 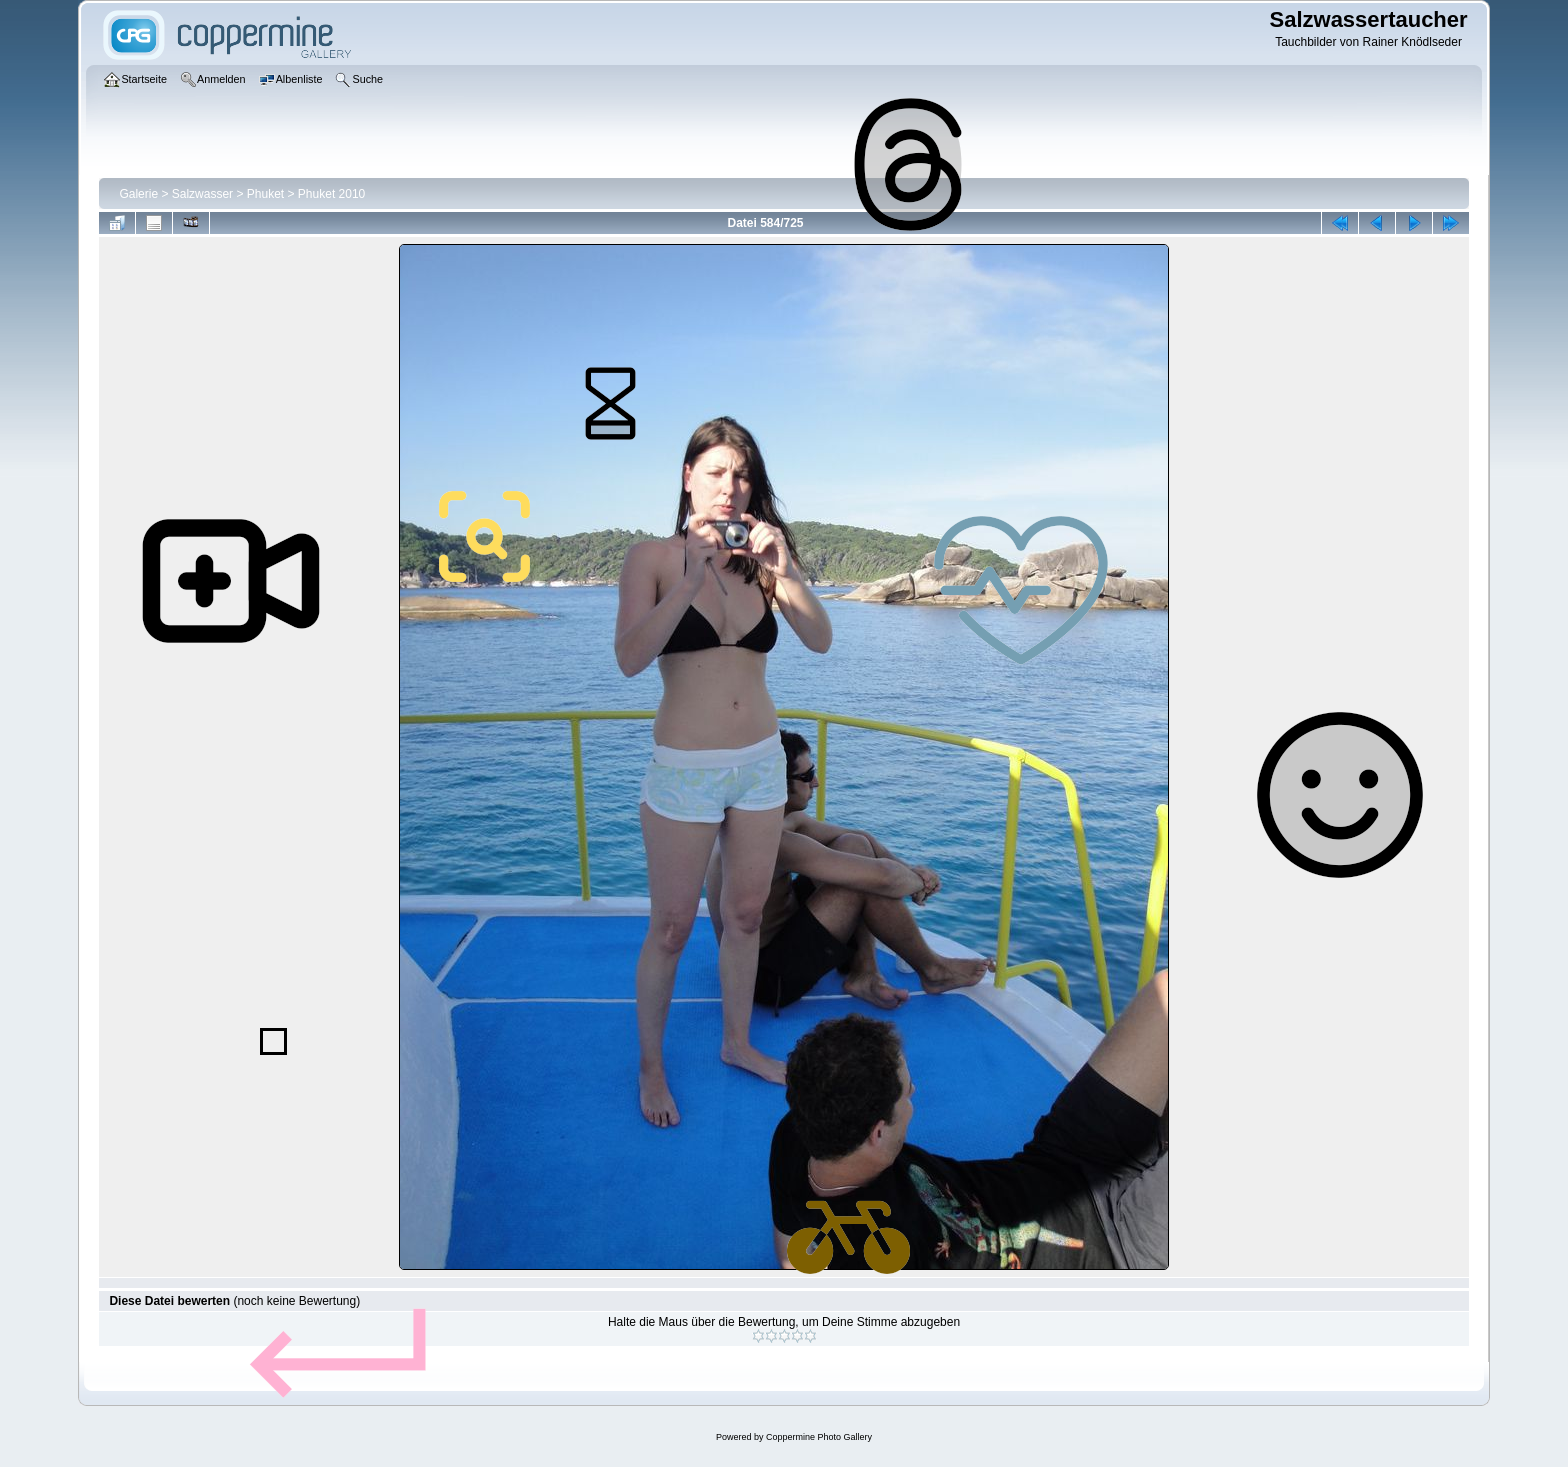 What do you see at coordinates (910, 164) in the screenshot?
I see `open the Threads app` at bounding box center [910, 164].